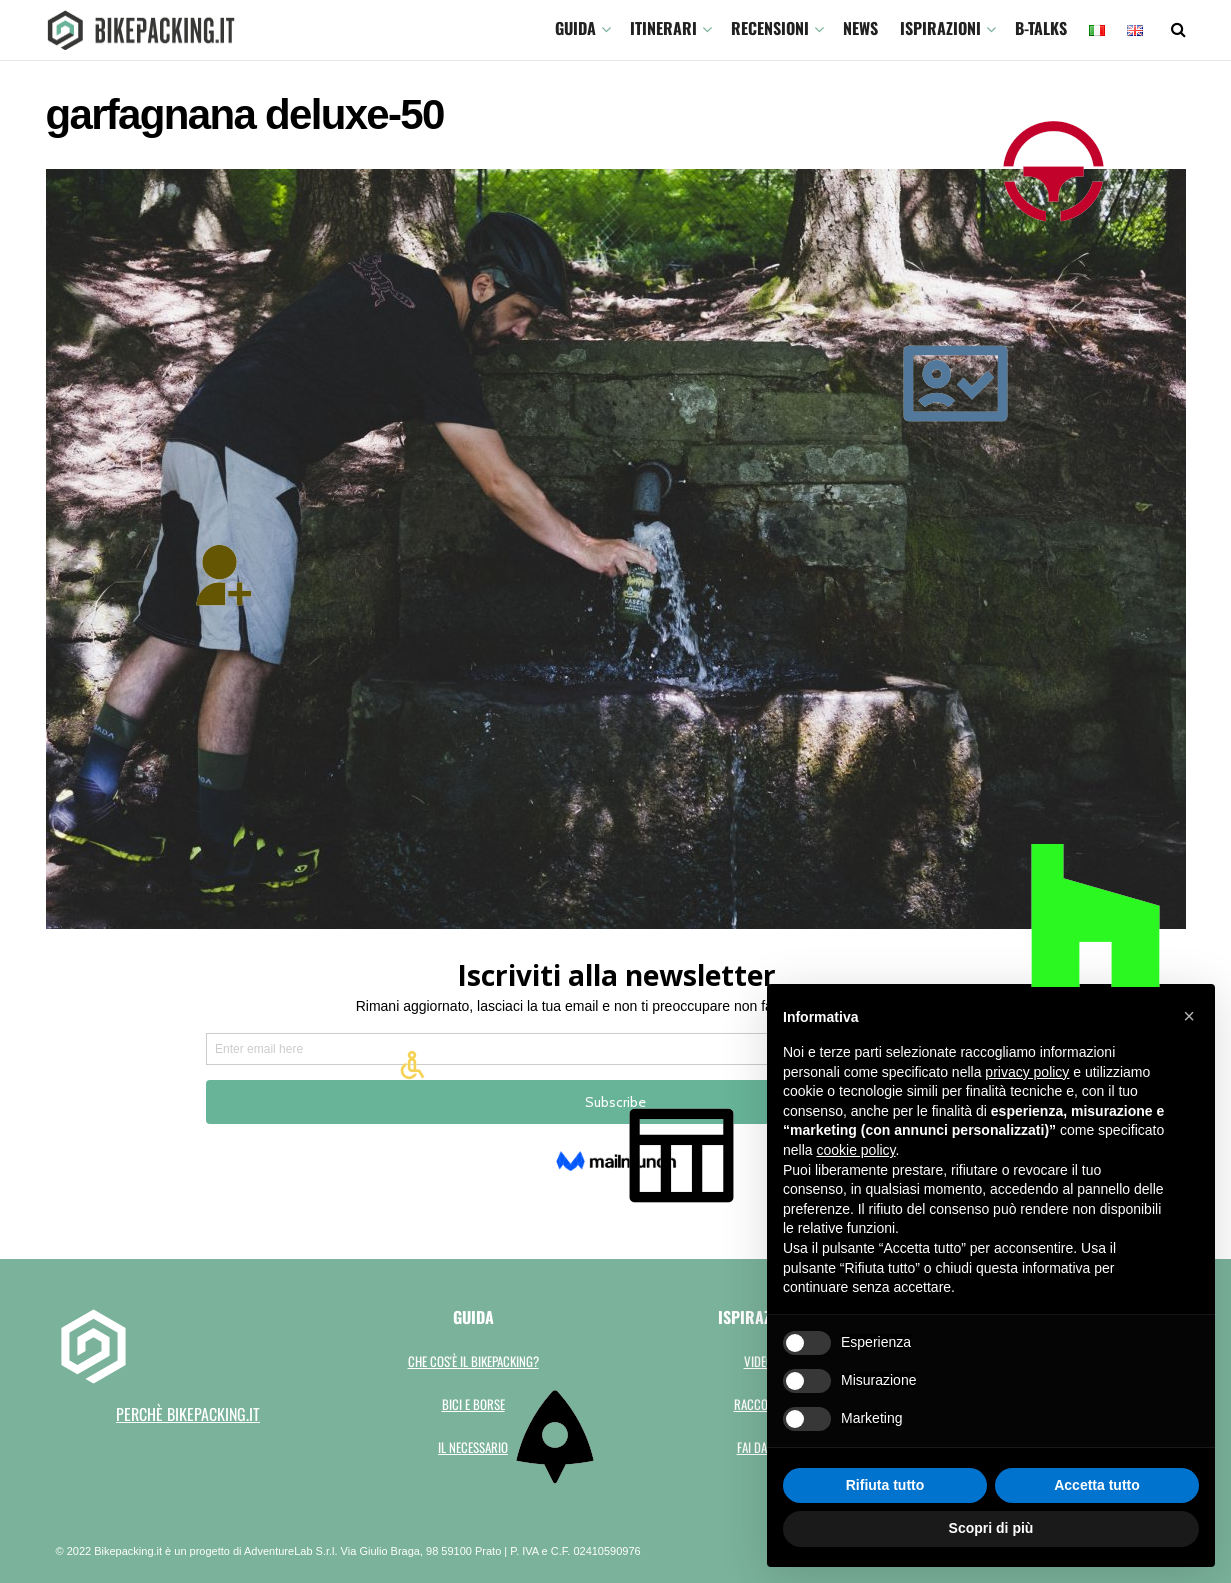  I want to click on verified ID or credential, so click(955, 383).